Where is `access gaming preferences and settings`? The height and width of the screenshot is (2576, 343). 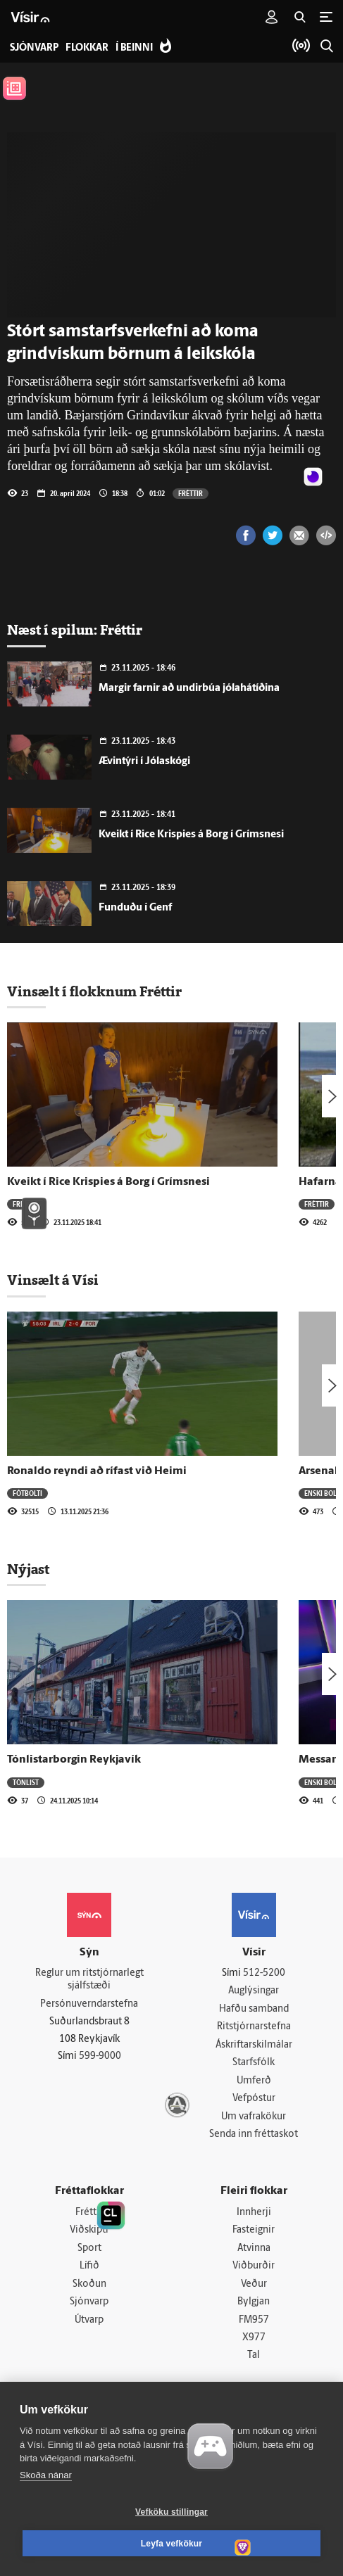 access gaming preferences and settings is located at coordinates (210, 2447).